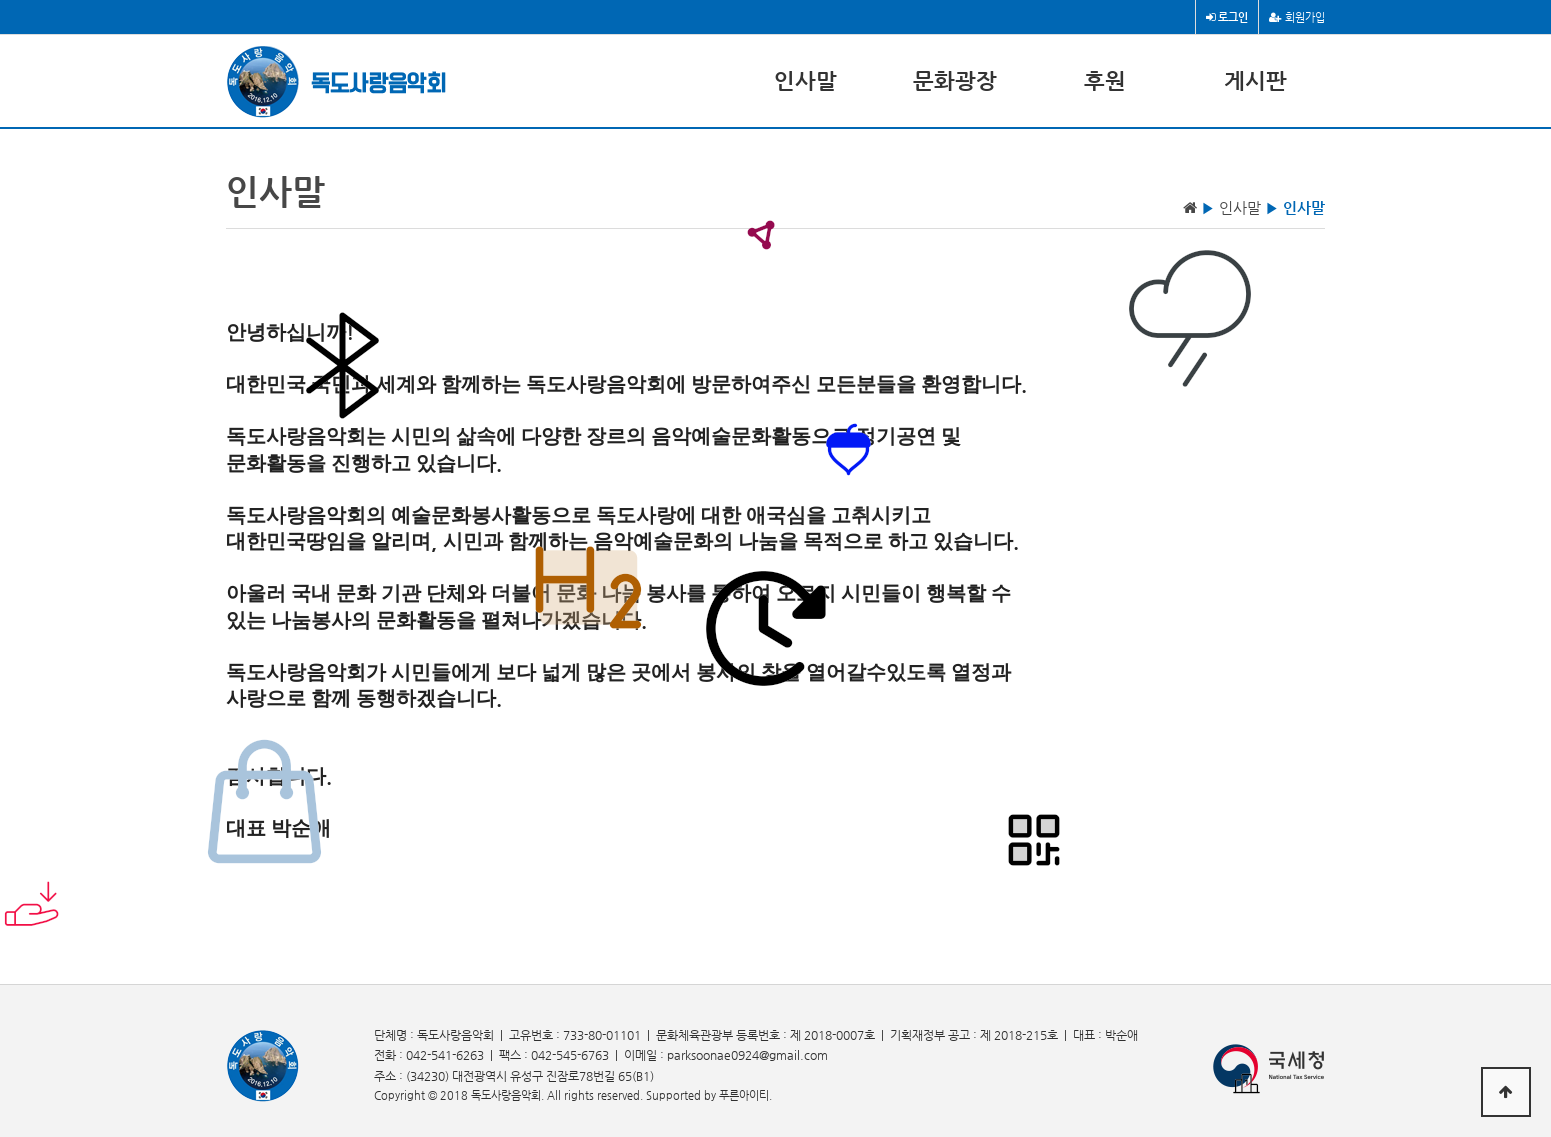  Describe the element at coordinates (1190, 316) in the screenshot. I see `current weather conditions: rain` at that location.